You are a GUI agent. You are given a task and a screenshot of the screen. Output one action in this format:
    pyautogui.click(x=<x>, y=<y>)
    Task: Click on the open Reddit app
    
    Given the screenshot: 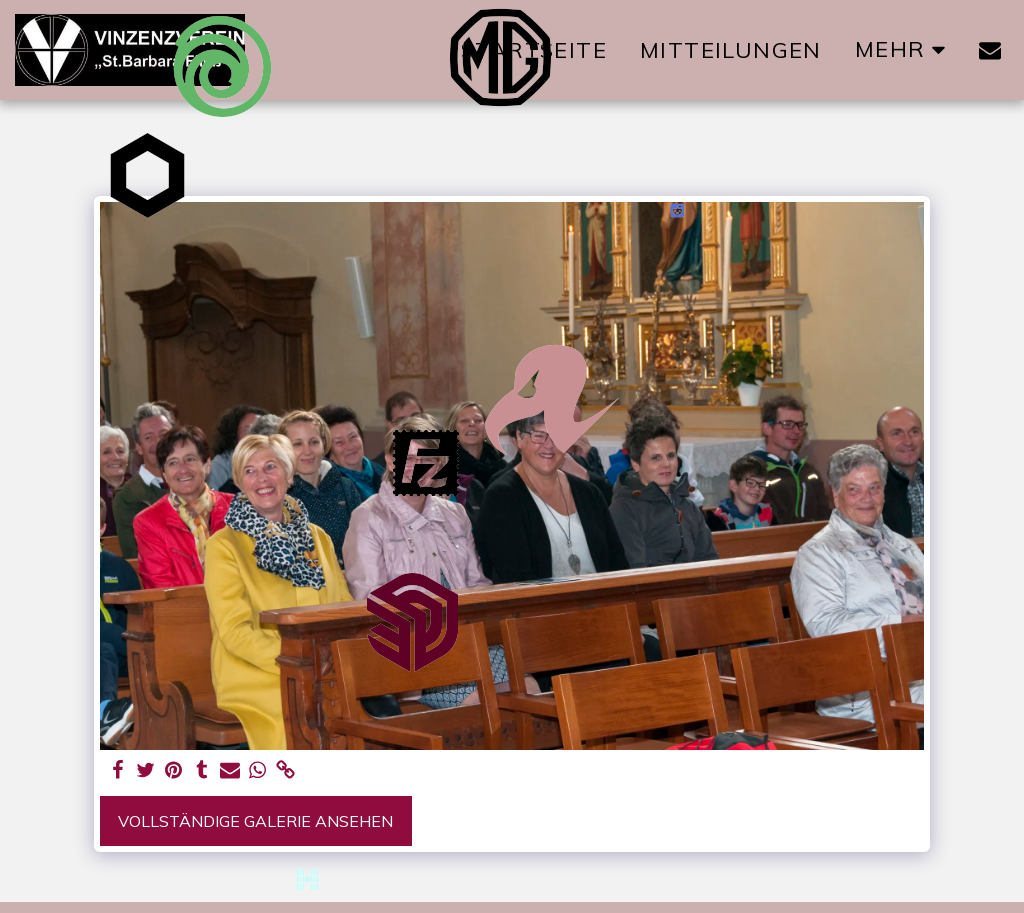 What is the action you would take?
    pyautogui.click(x=677, y=210)
    